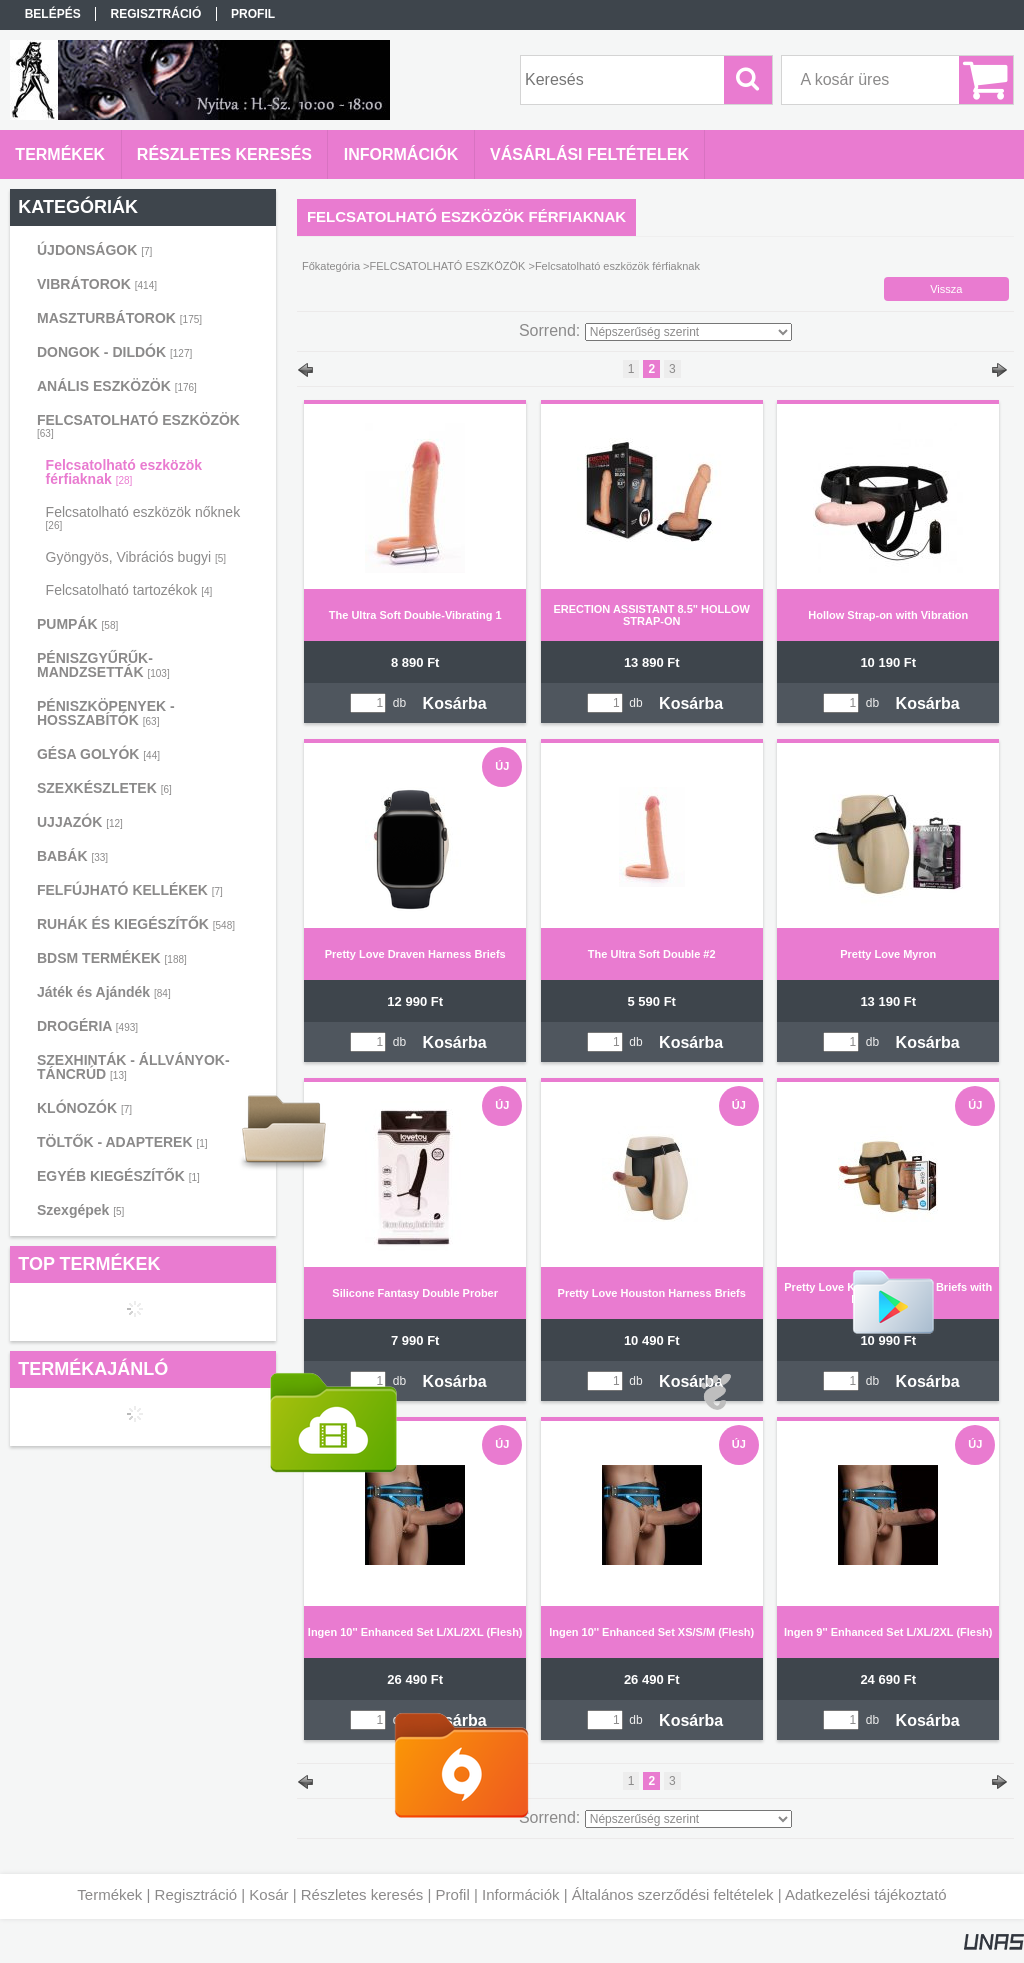 This screenshot has width=1024, height=1963. Describe the element at coordinates (461, 1769) in the screenshot. I see `open Origin game library folder` at that location.